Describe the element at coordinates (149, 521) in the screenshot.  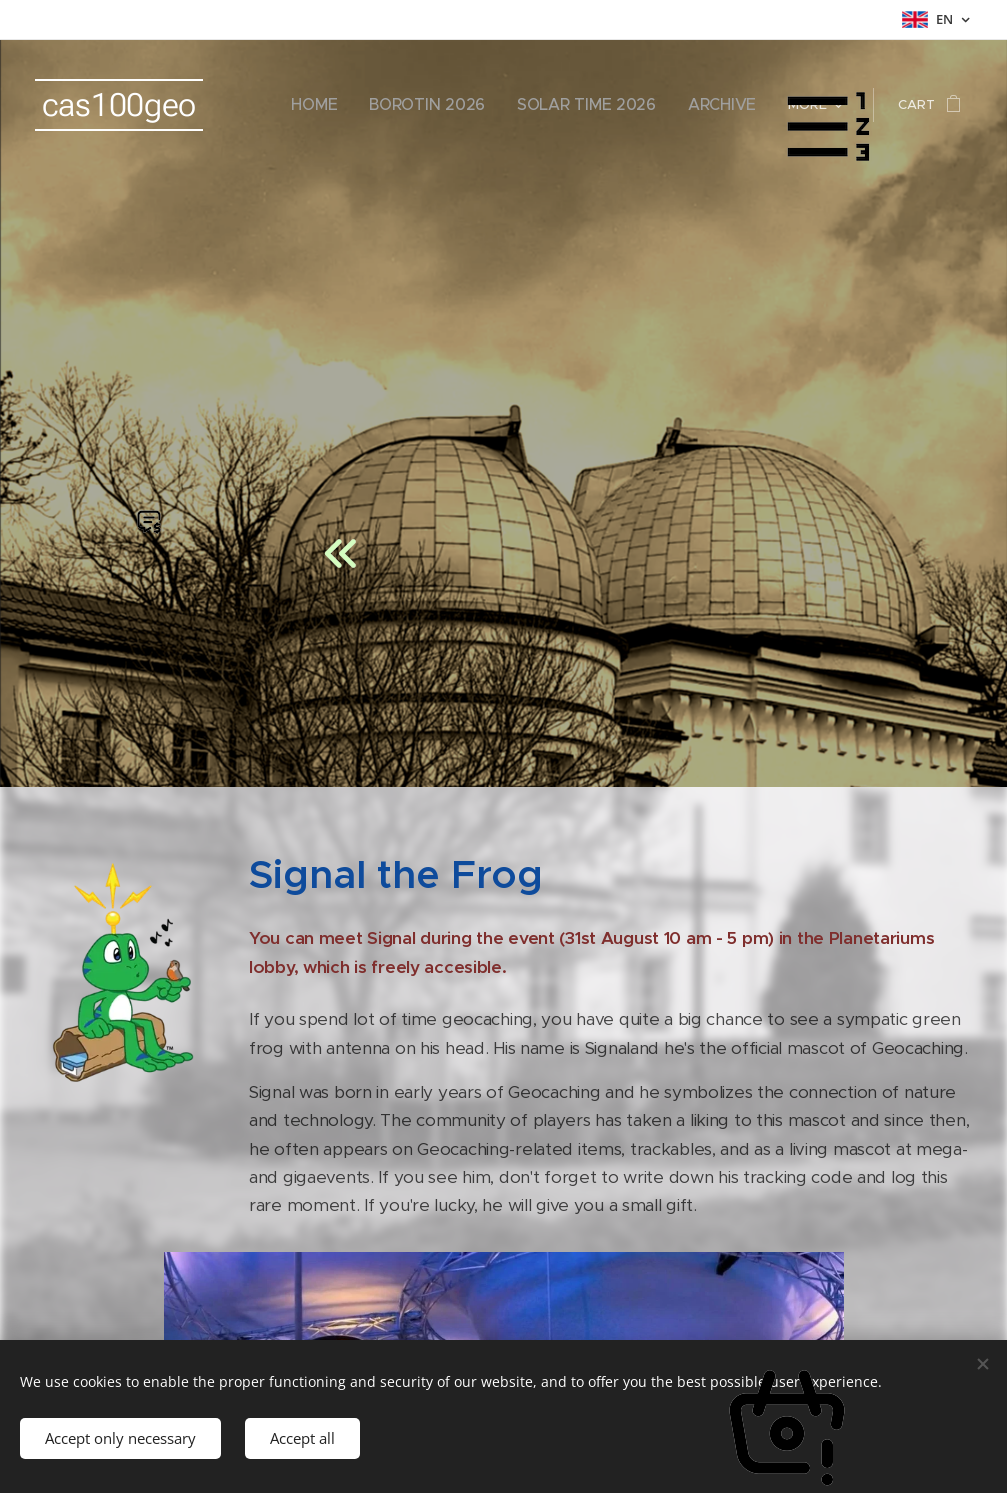
I see `view payment or transaction messages` at that location.